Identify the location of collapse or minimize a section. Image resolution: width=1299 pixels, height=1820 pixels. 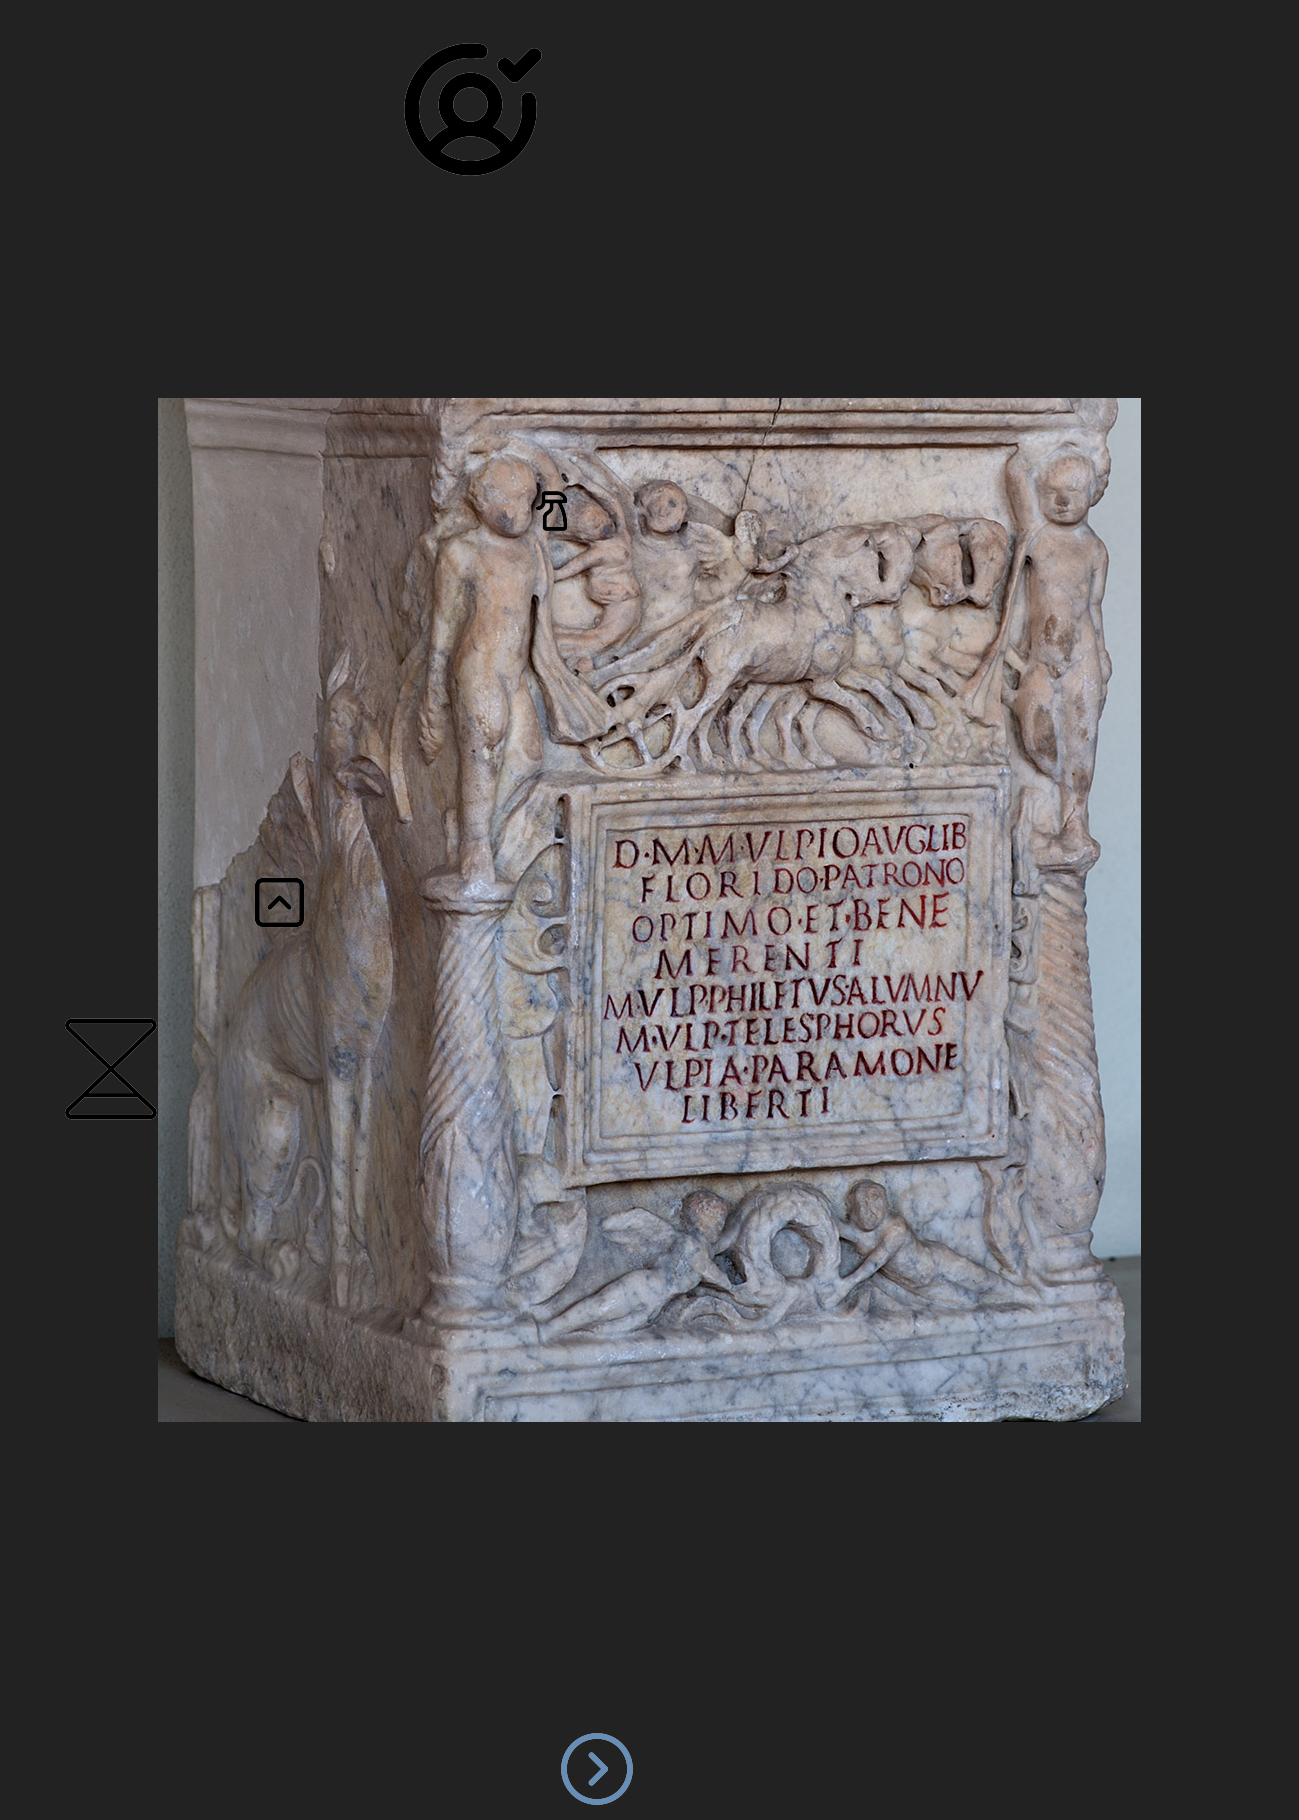
(279, 902).